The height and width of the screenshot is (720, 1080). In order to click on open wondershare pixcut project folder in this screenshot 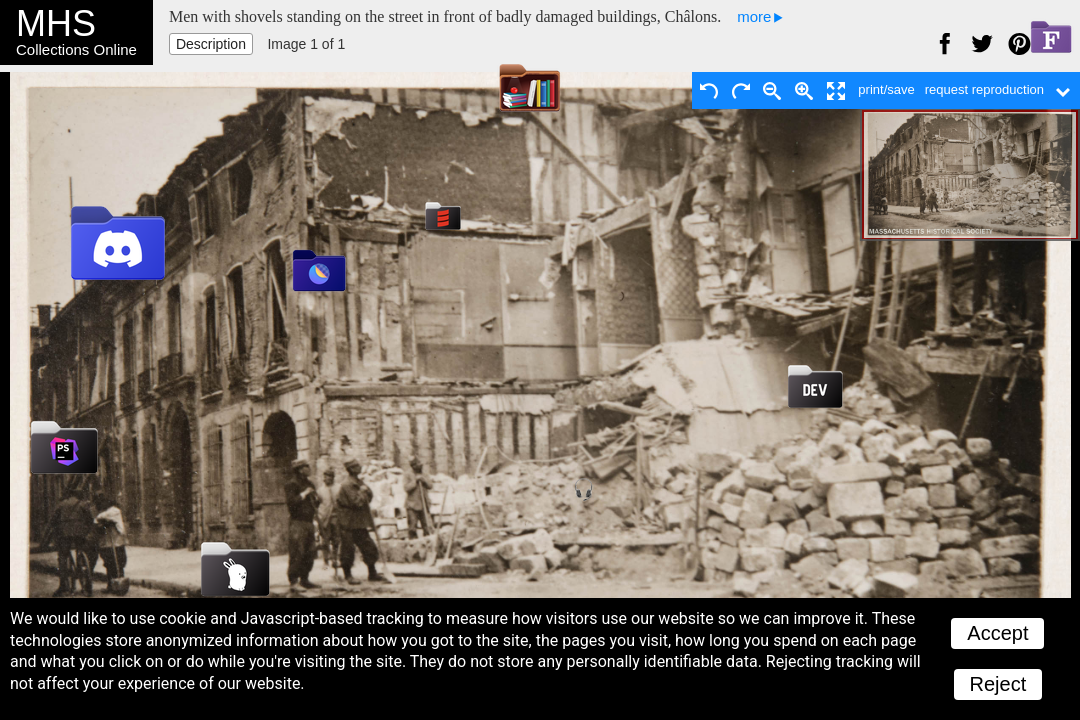, I will do `click(319, 272)`.